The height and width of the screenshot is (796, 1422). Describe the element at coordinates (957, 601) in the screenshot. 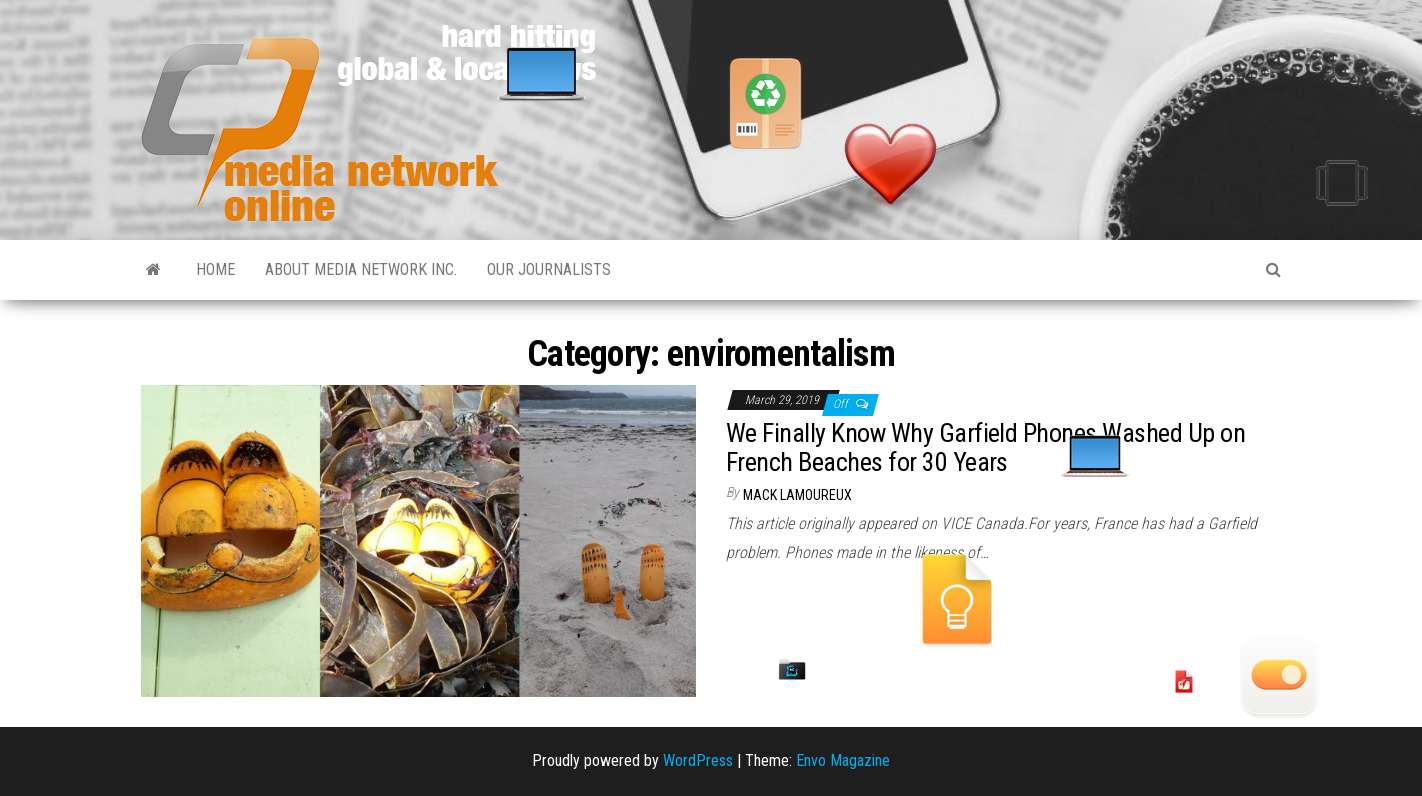

I see `open a google keep note file` at that location.